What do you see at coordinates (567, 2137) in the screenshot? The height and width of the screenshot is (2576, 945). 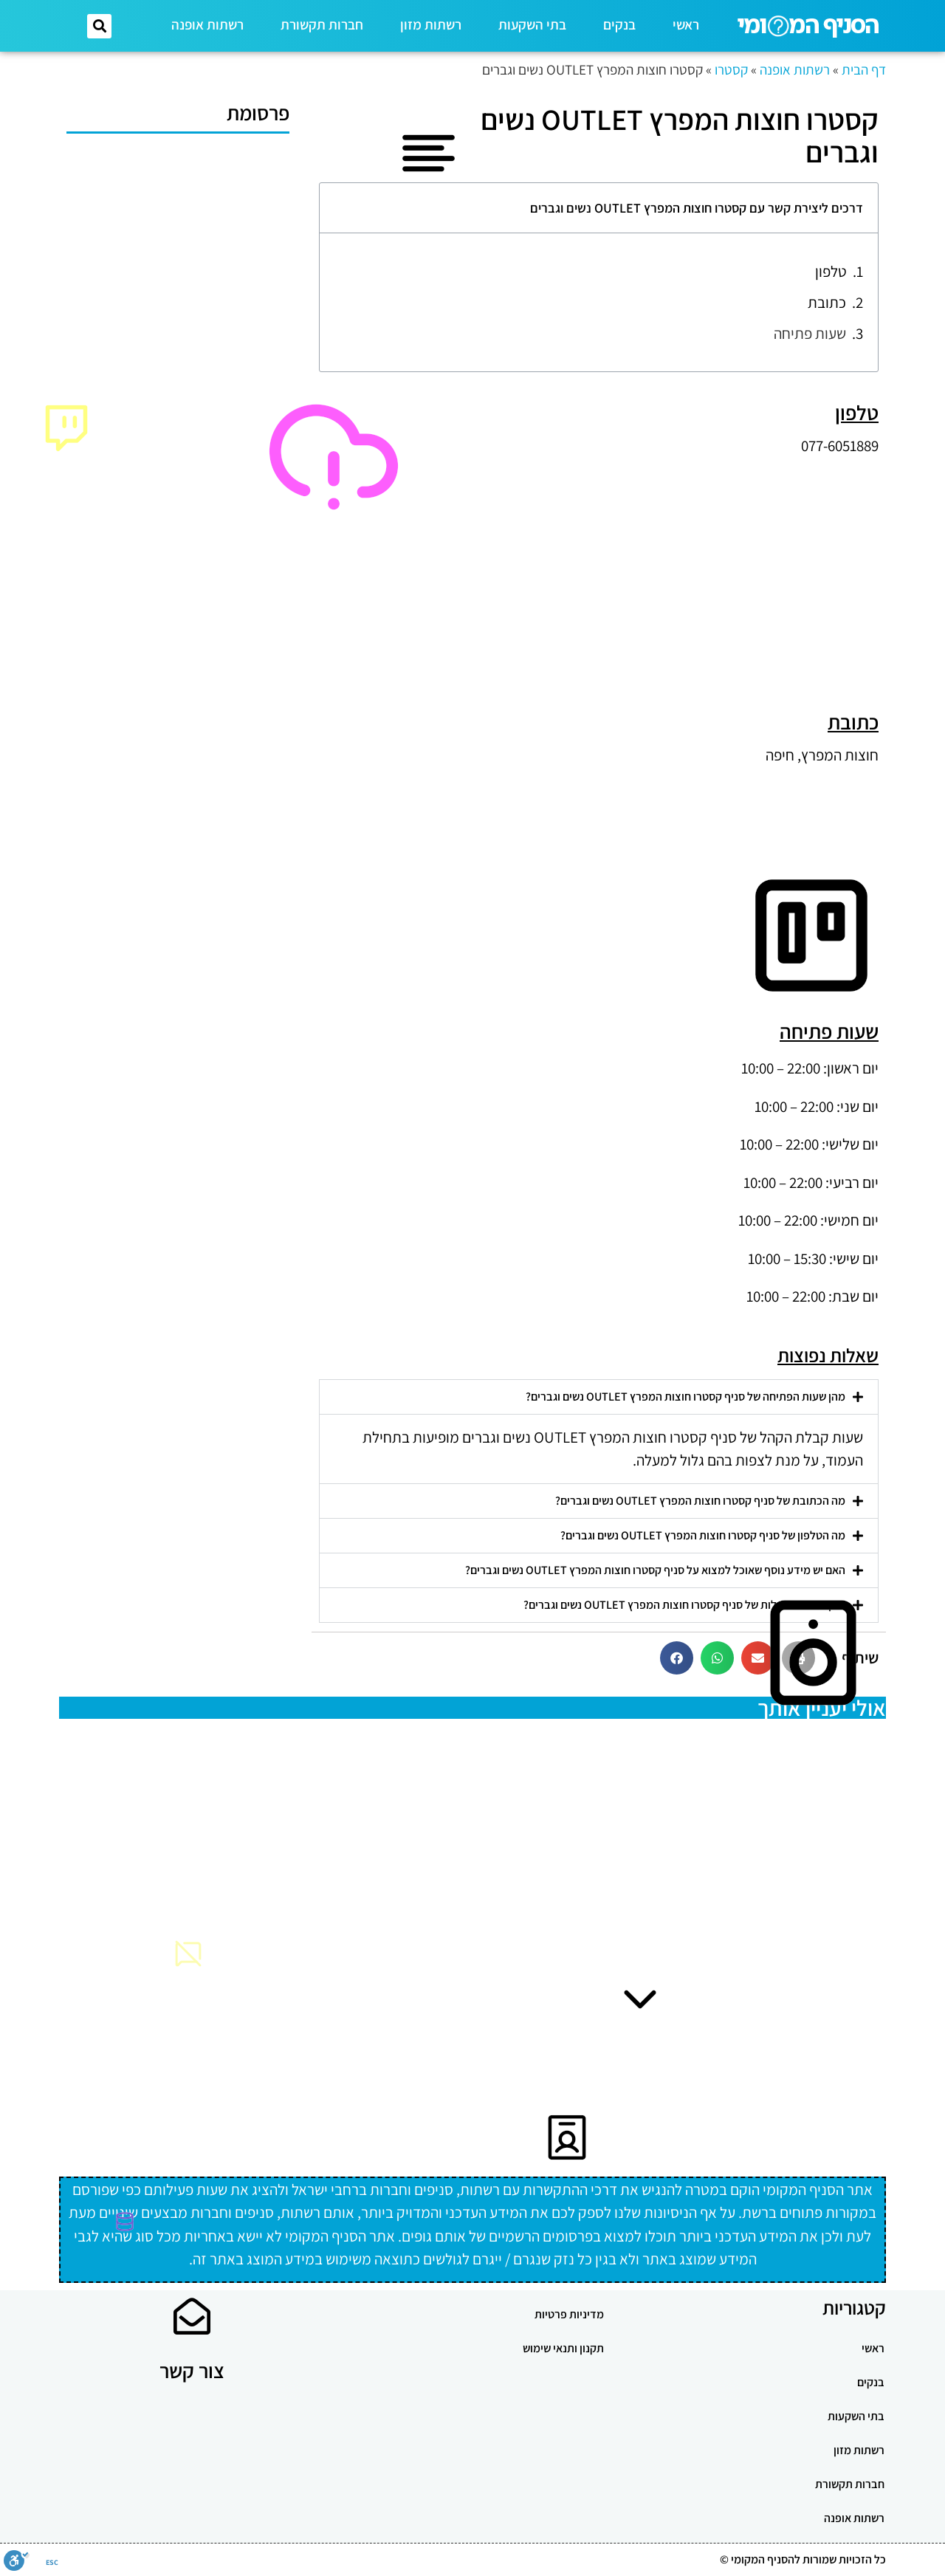 I see `view user profile or identity information` at bounding box center [567, 2137].